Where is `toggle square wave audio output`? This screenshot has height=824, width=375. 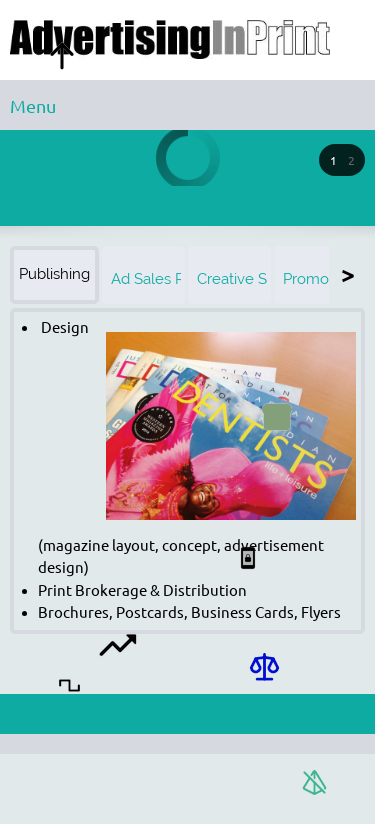
toggle square wave audio output is located at coordinates (69, 685).